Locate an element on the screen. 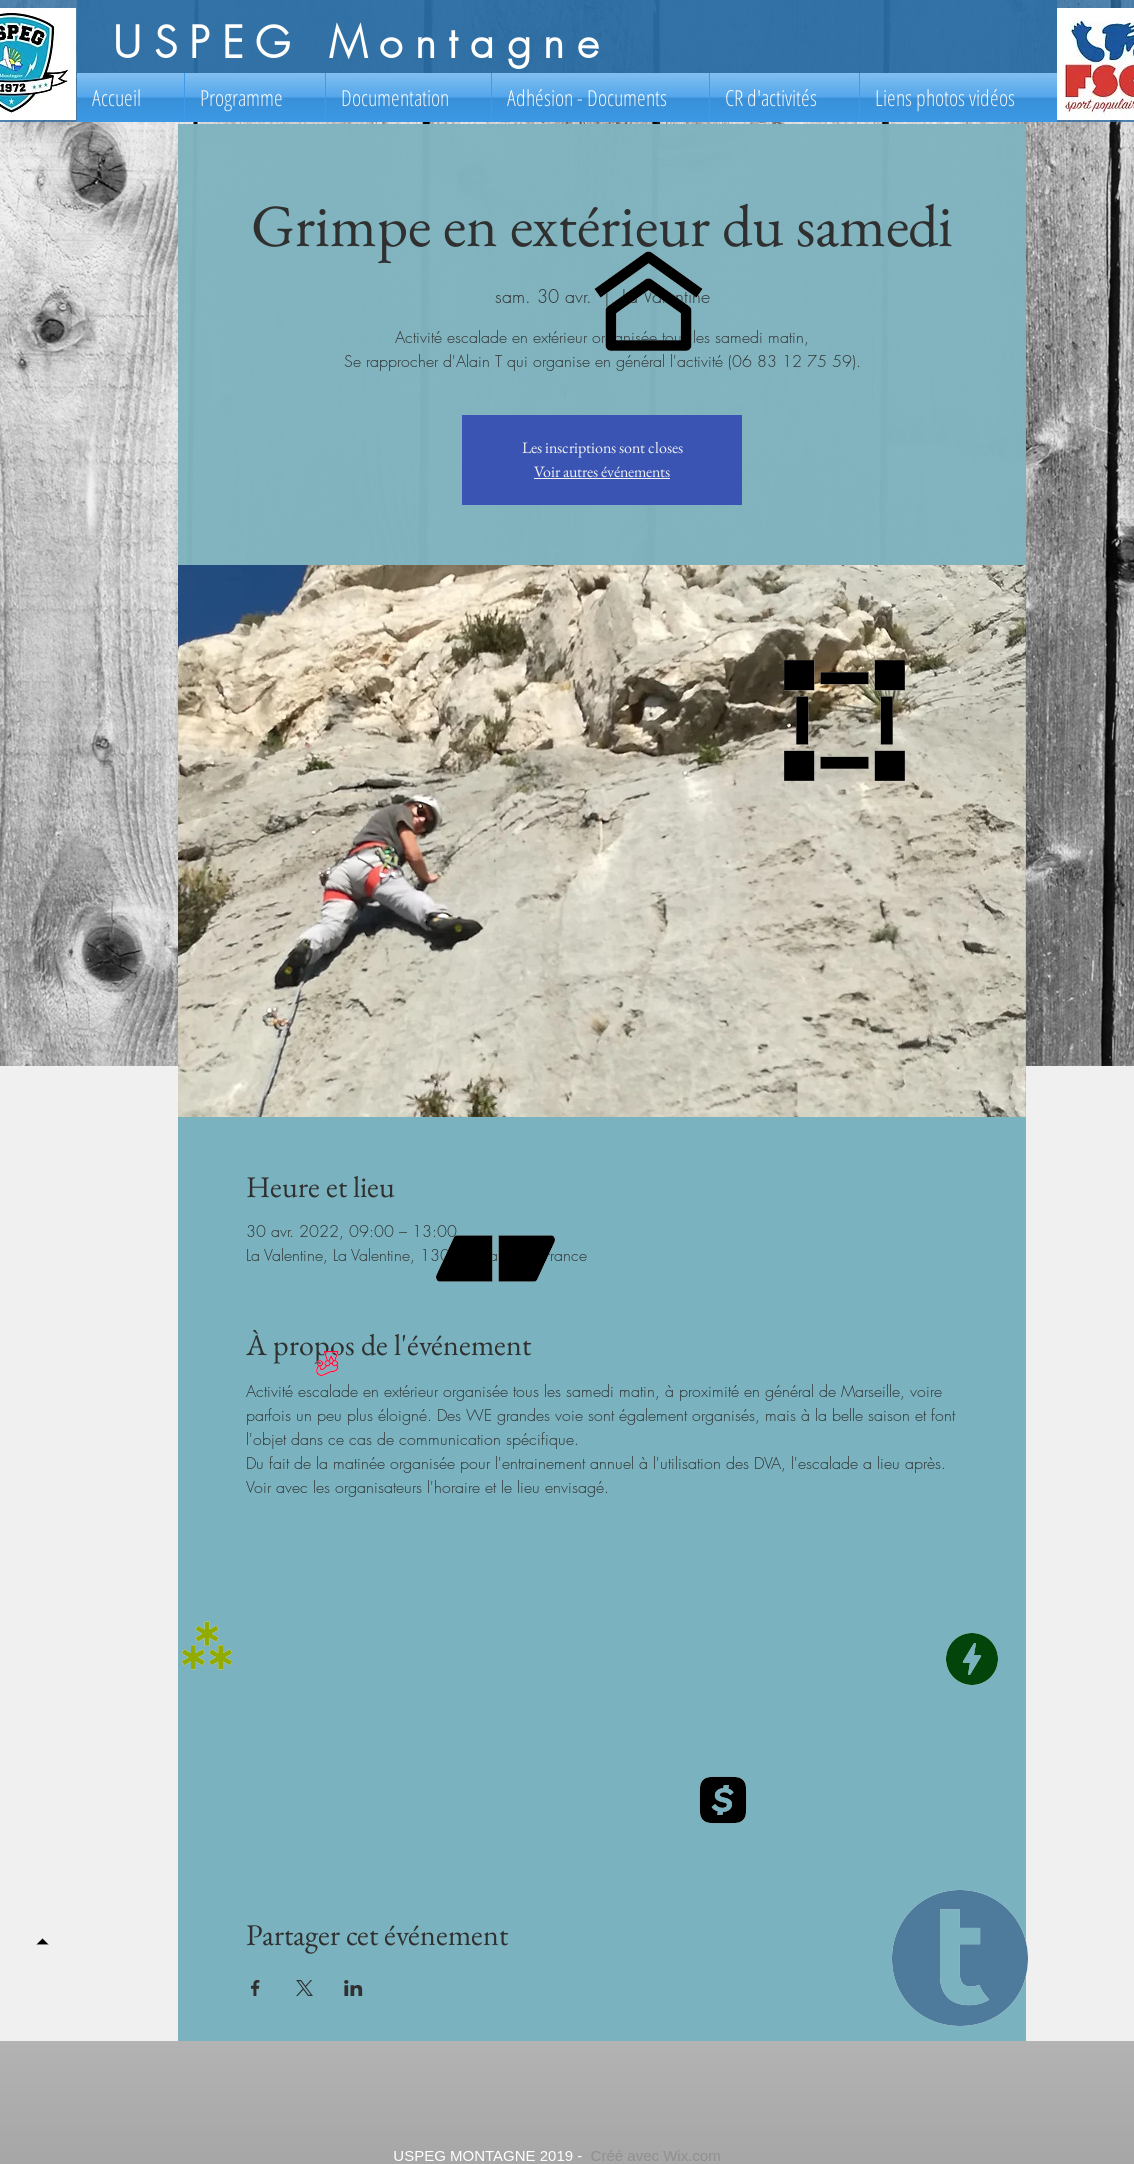 The height and width of the screenshot is (2164, 1134). teradata brand logo is located at coordinates (960, 1958).